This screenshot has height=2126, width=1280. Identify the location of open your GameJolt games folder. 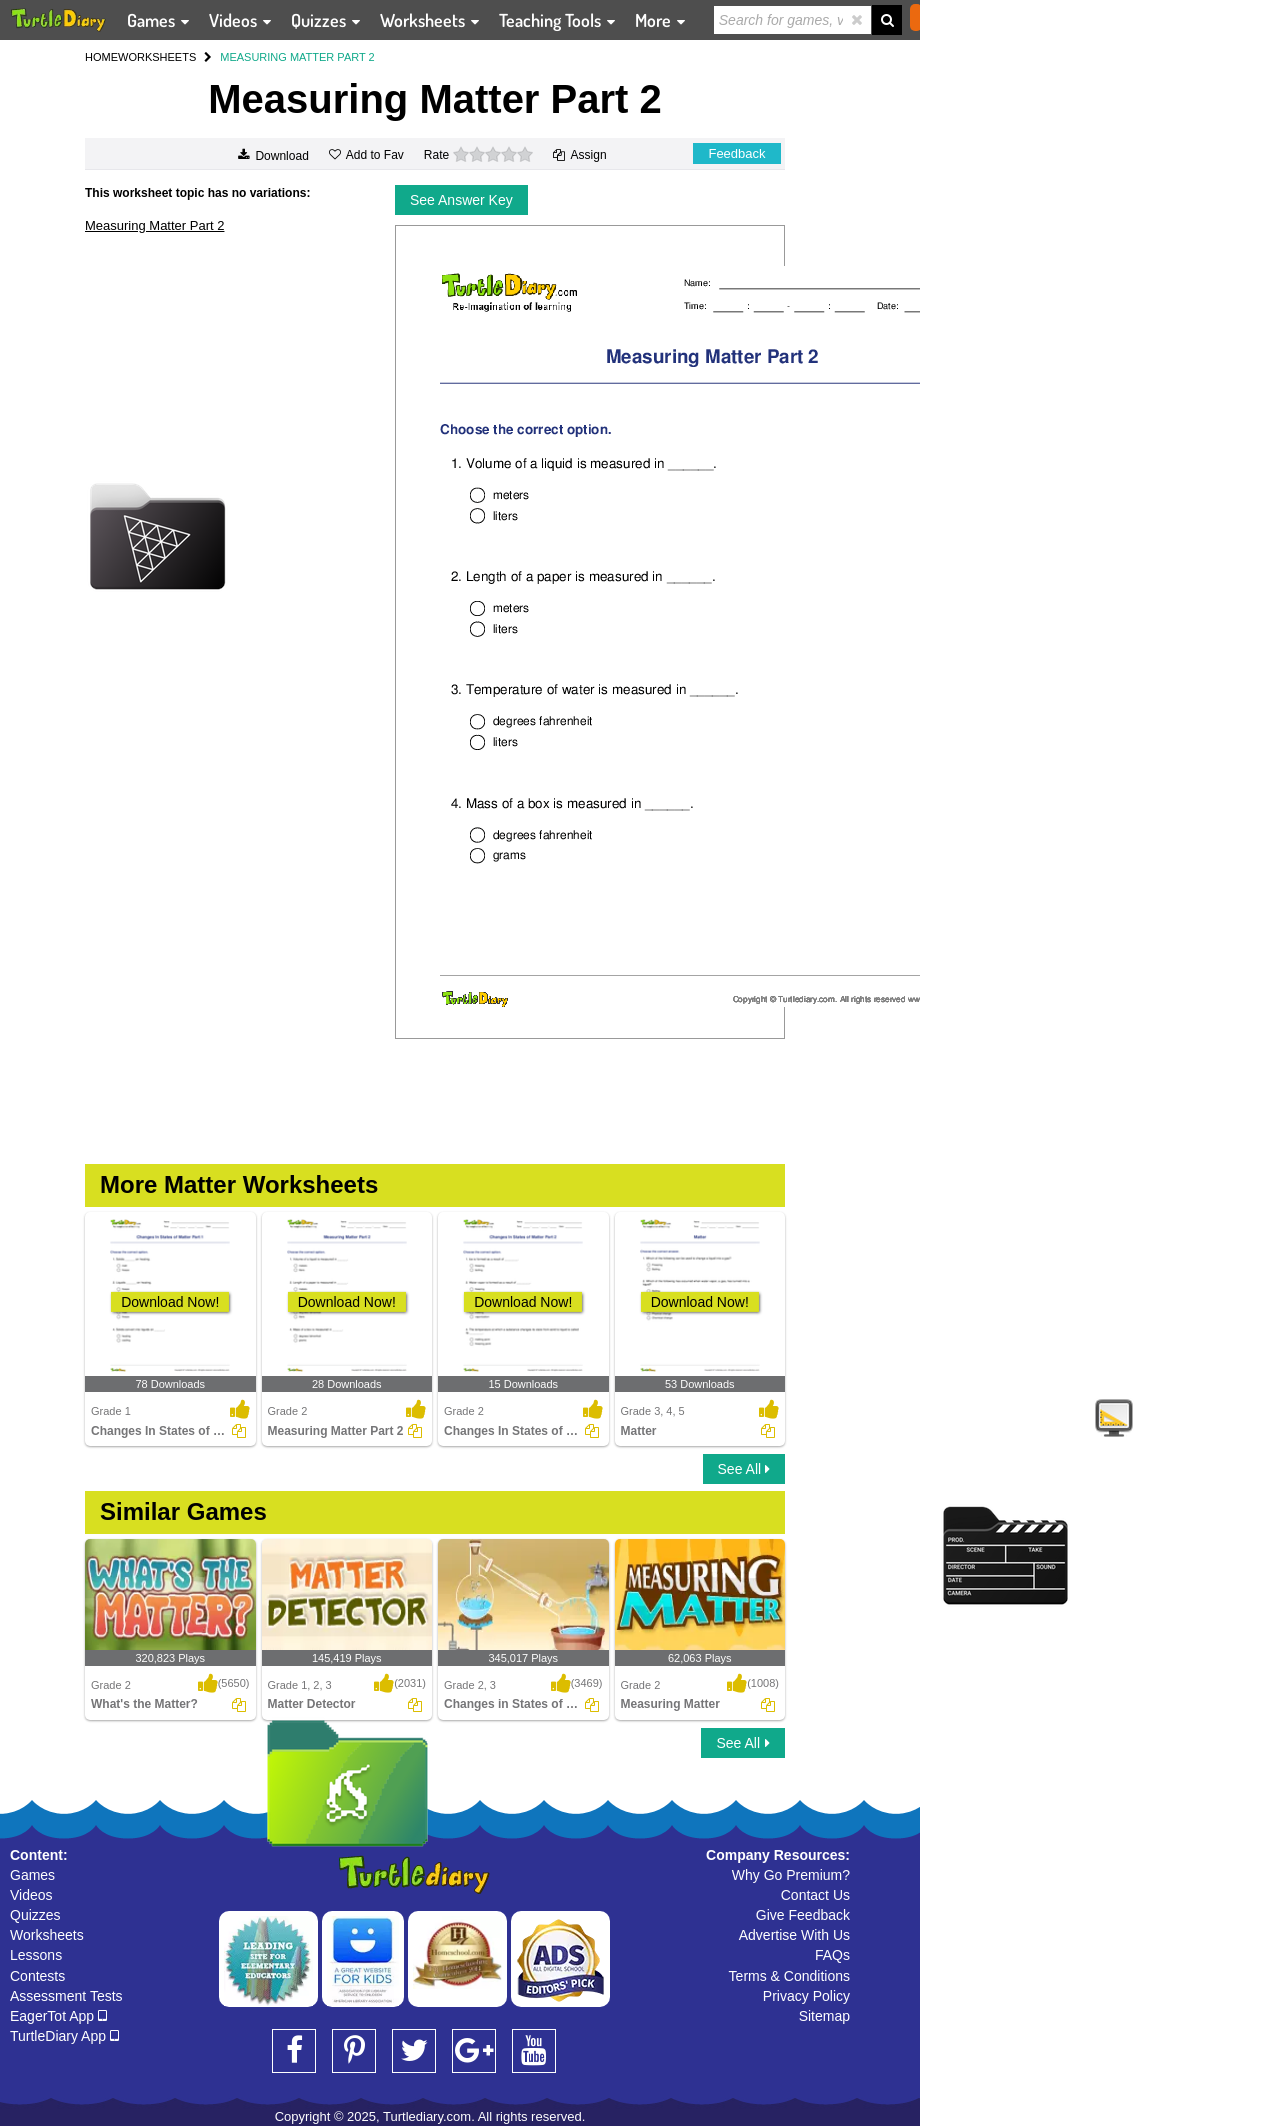
(347, 1787).